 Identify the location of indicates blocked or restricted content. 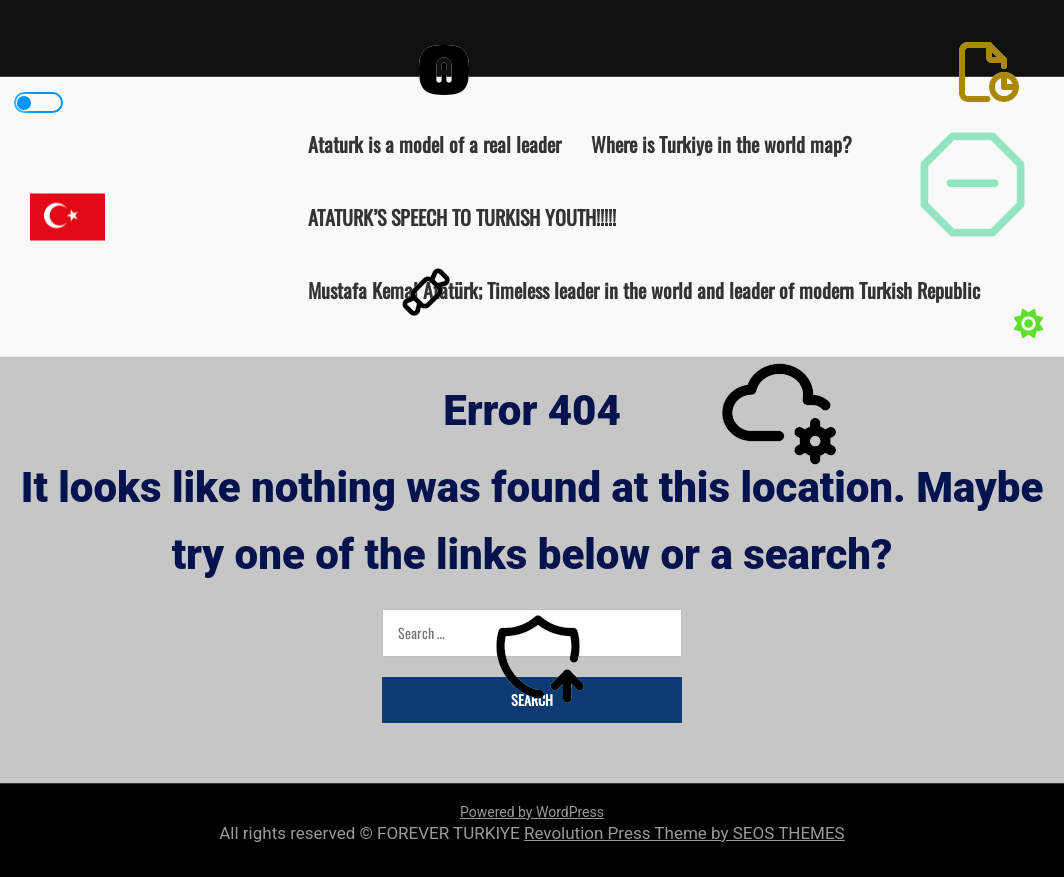
(972, 184).